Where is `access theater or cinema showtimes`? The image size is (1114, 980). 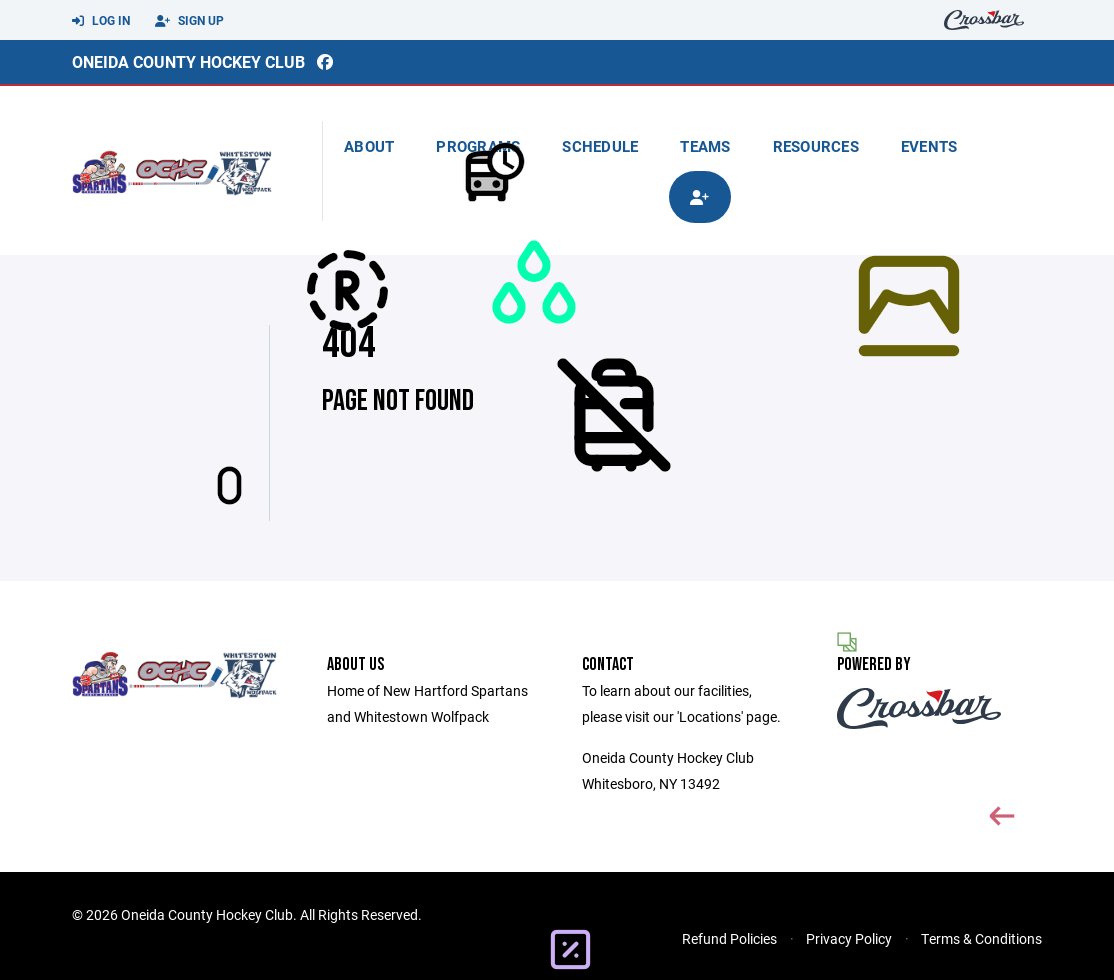 access theater or cinema showtimes is located at coordinates (909, 306).